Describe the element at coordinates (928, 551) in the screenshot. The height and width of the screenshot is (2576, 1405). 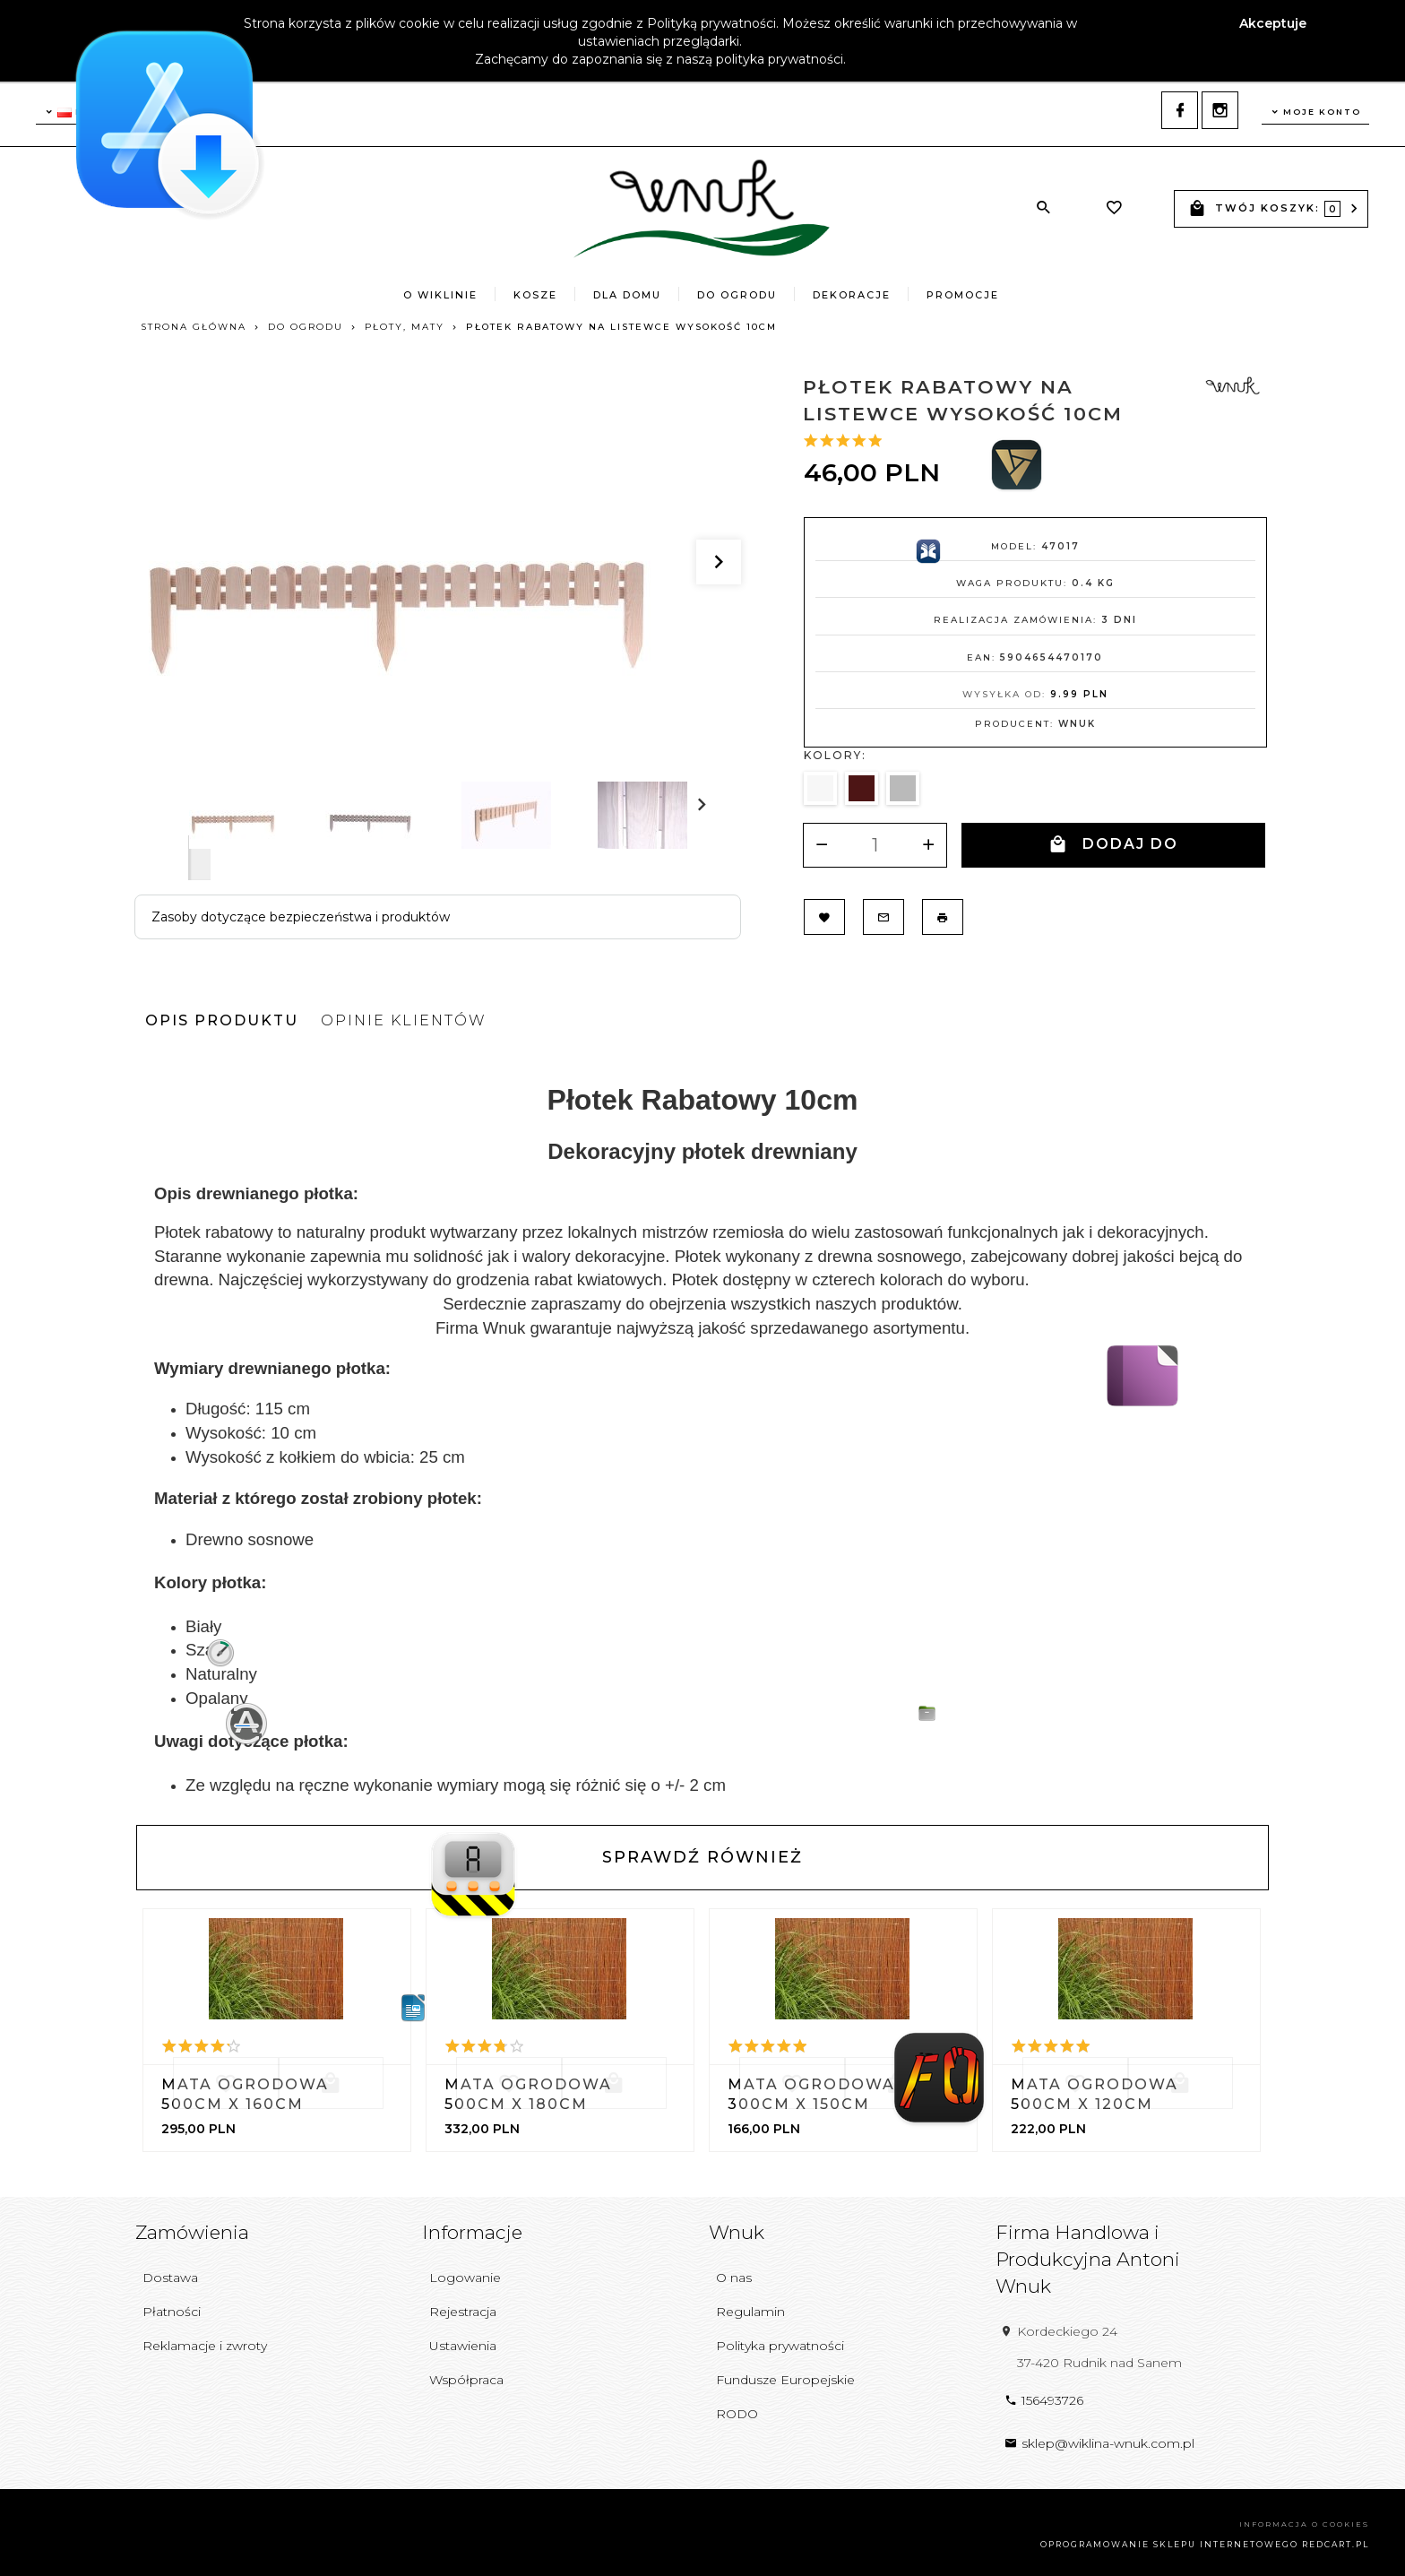
I see `open JabRef reference manager` at that location.